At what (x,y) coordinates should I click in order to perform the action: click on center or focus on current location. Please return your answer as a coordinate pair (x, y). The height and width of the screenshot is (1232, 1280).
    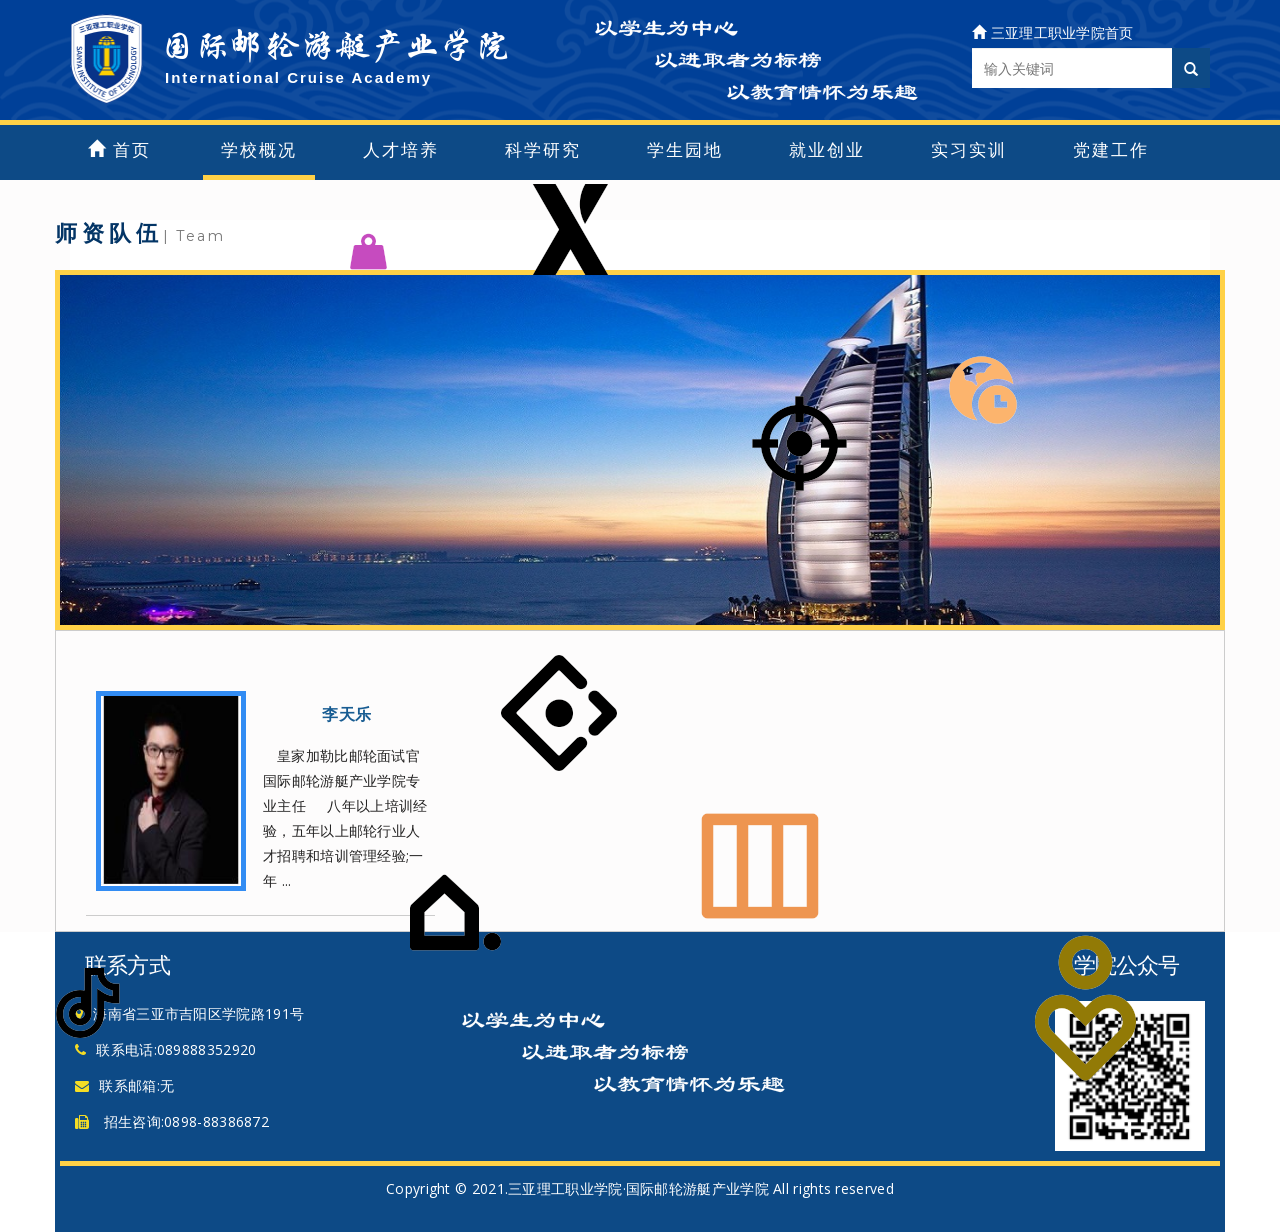
    Looking at the image, I should click on (799, 443).